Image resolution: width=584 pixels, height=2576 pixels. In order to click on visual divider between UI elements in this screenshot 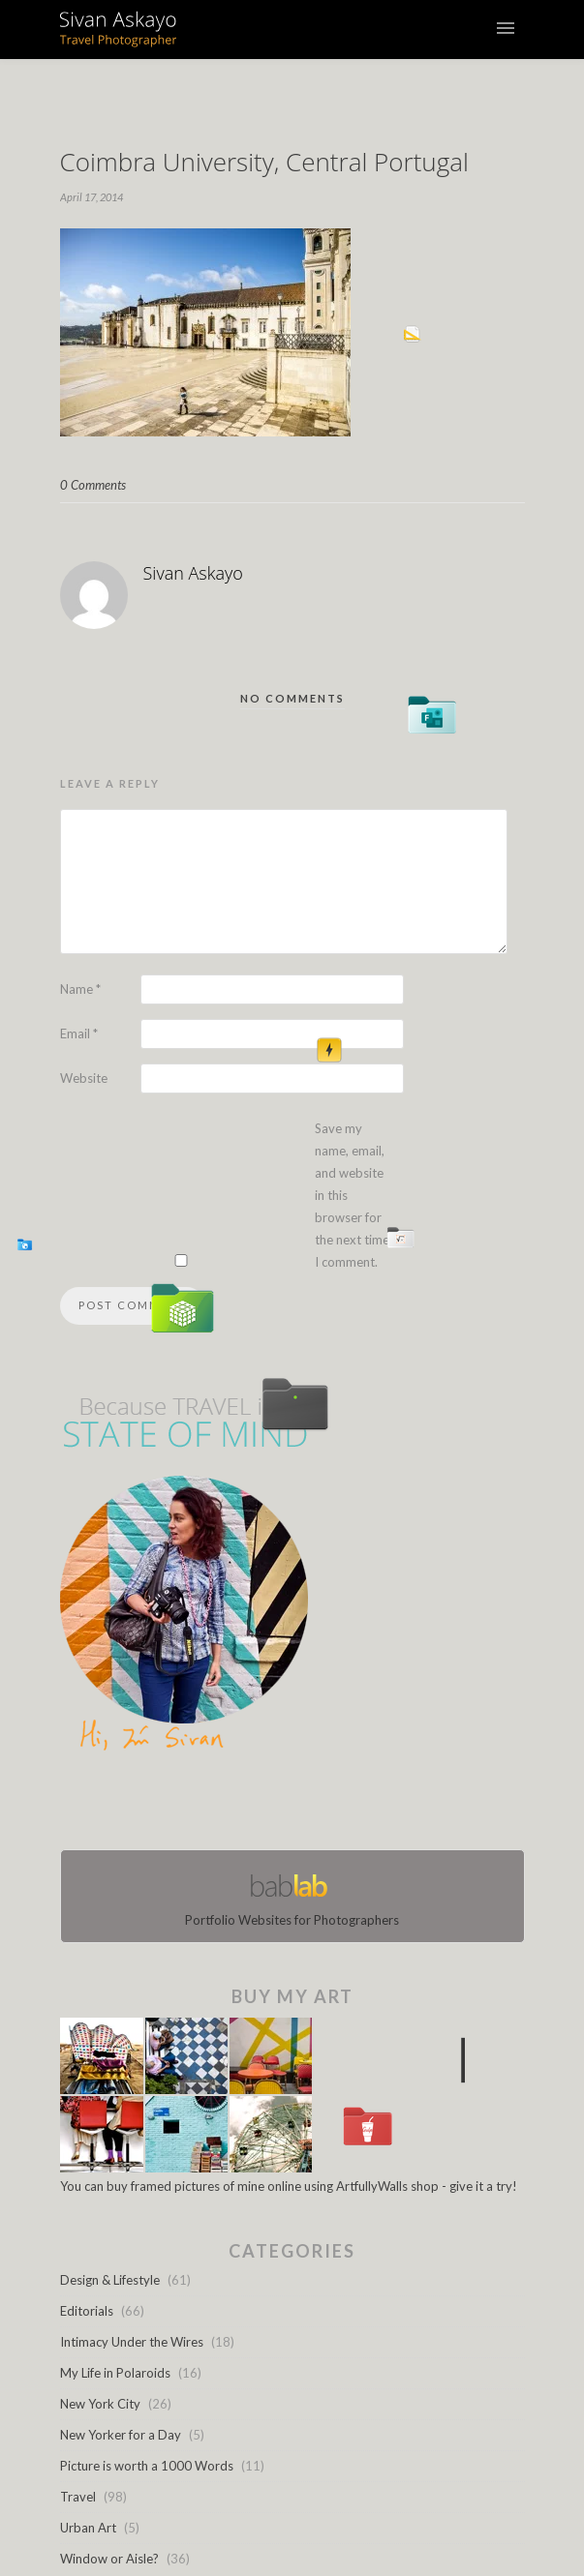, I will do `click(465, 2060)`.